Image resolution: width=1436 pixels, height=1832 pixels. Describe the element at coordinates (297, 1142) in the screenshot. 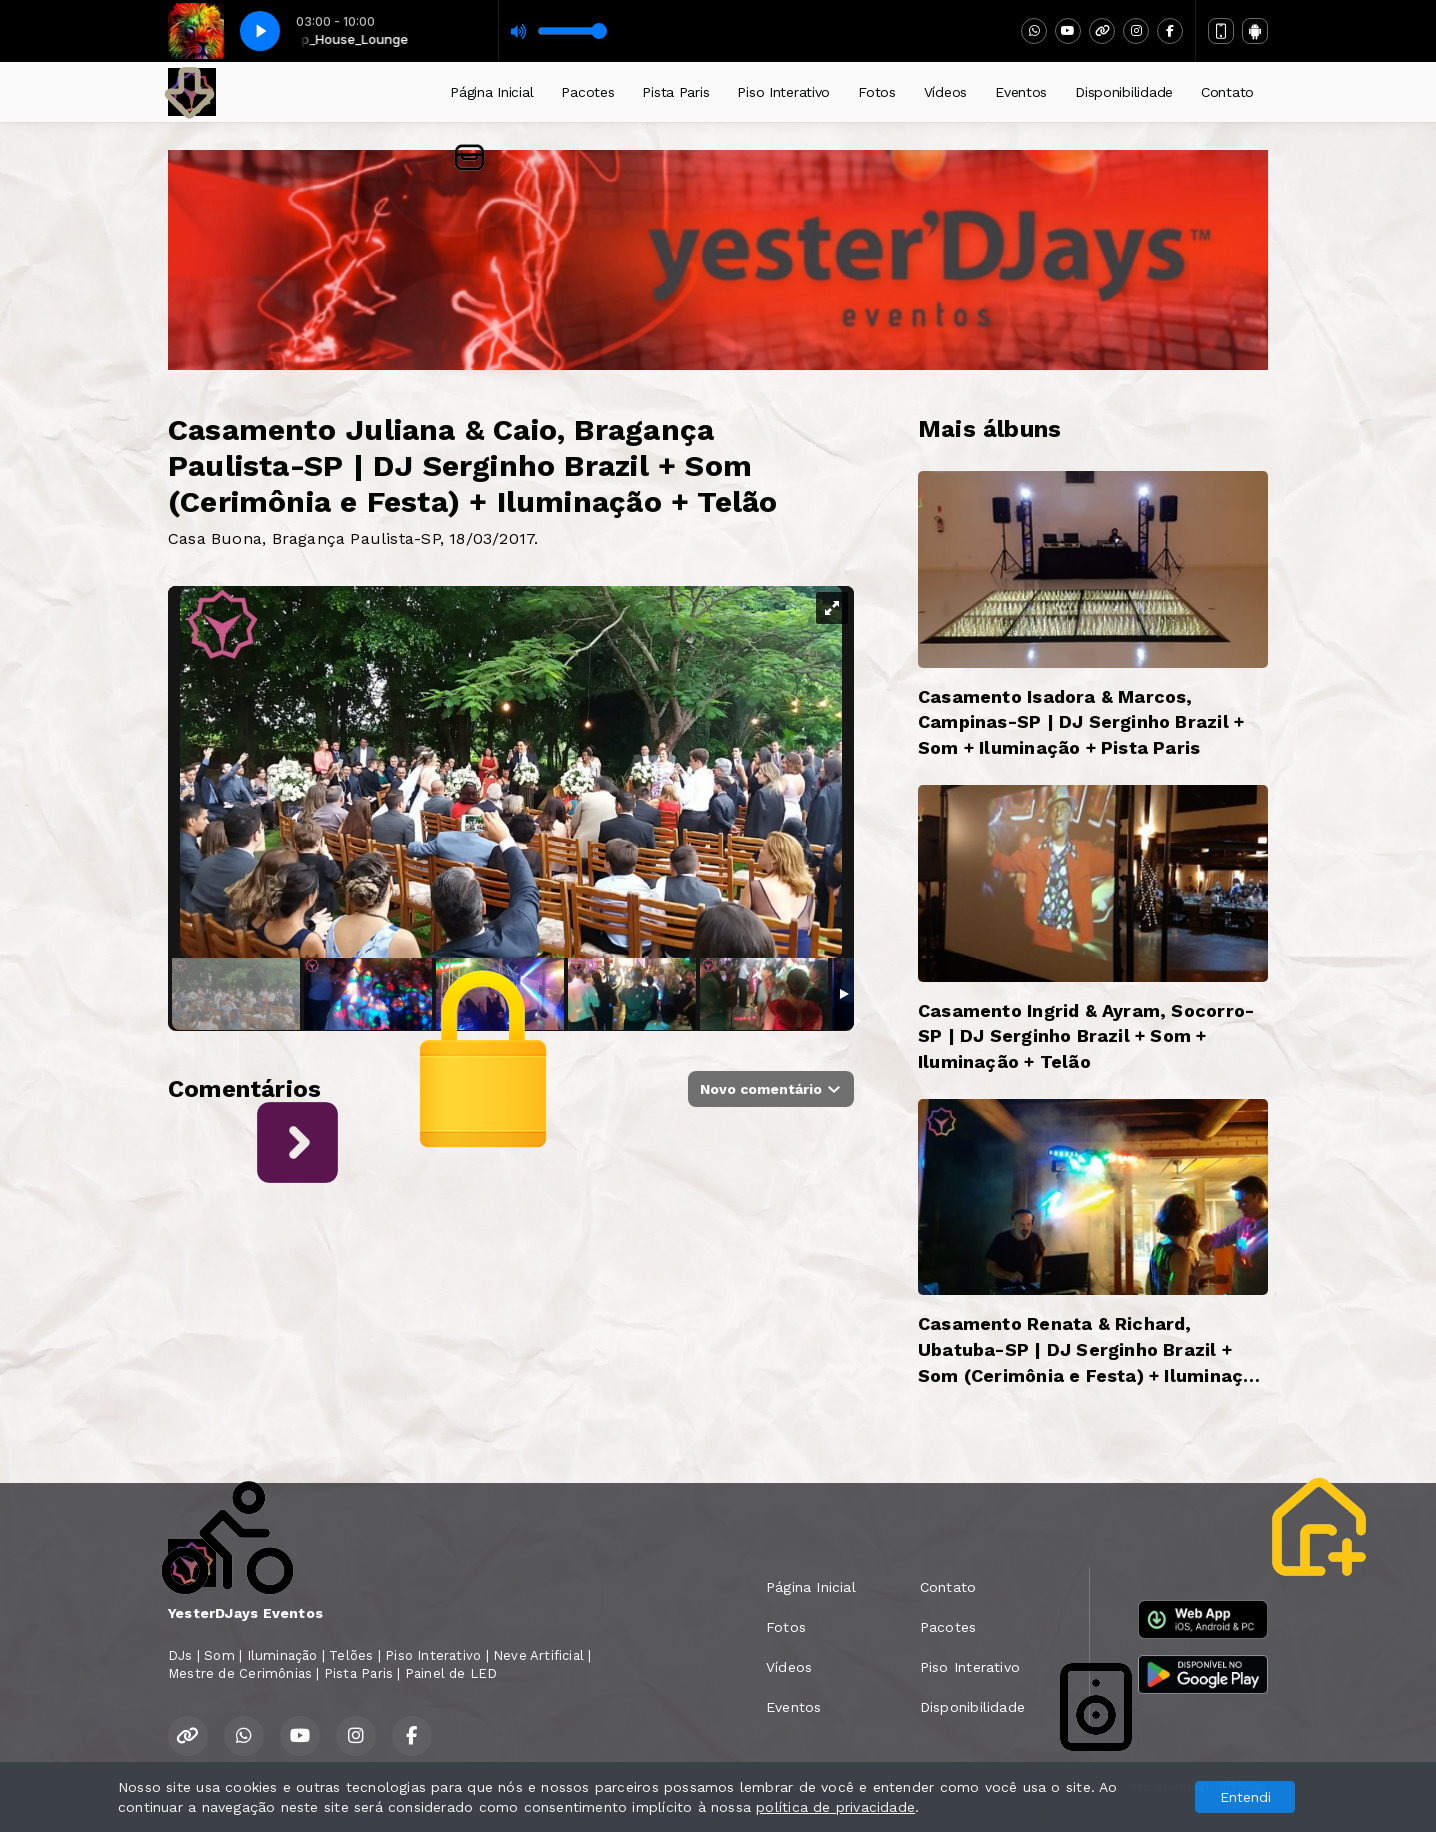

I see `navigate to the next item or screen` at that location.